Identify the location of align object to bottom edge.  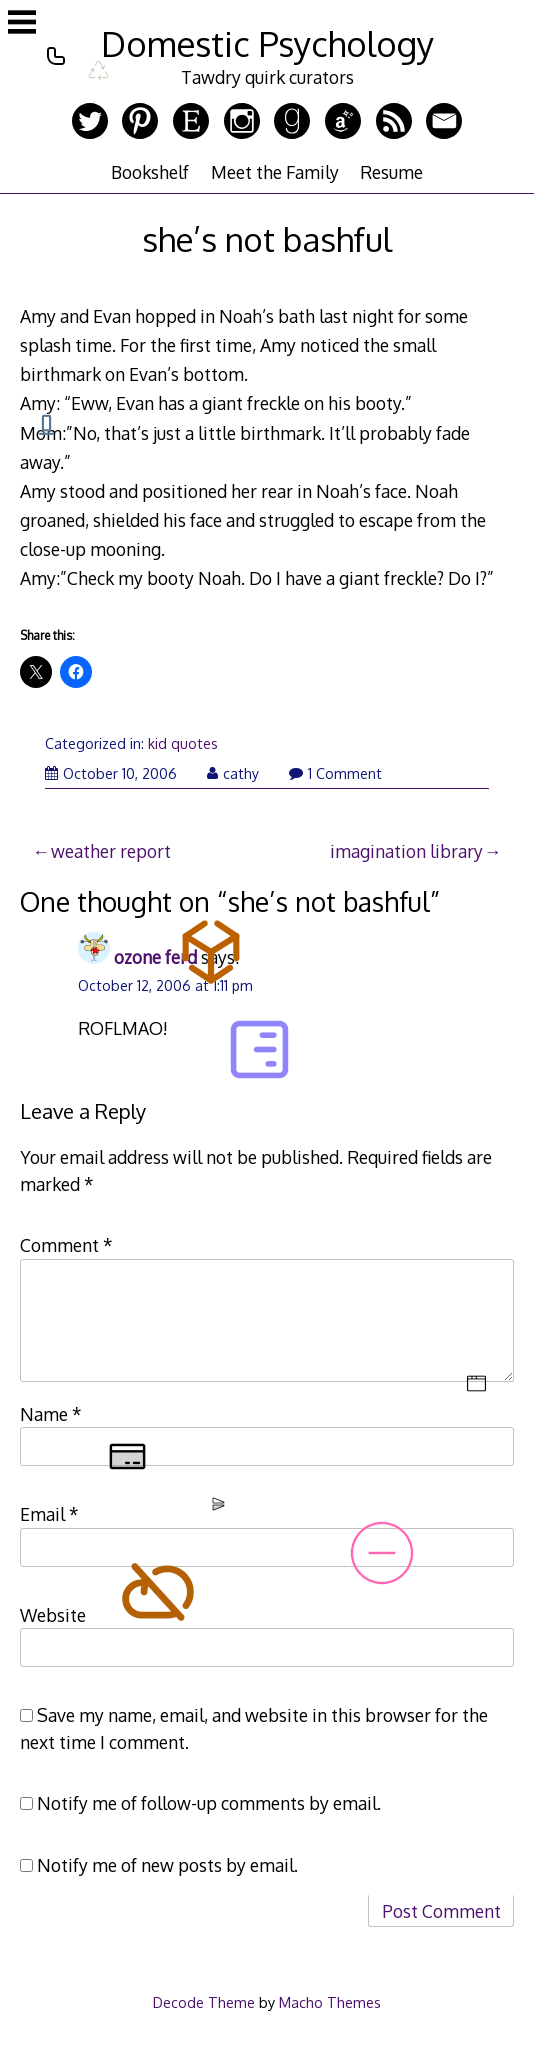
(46, 424).